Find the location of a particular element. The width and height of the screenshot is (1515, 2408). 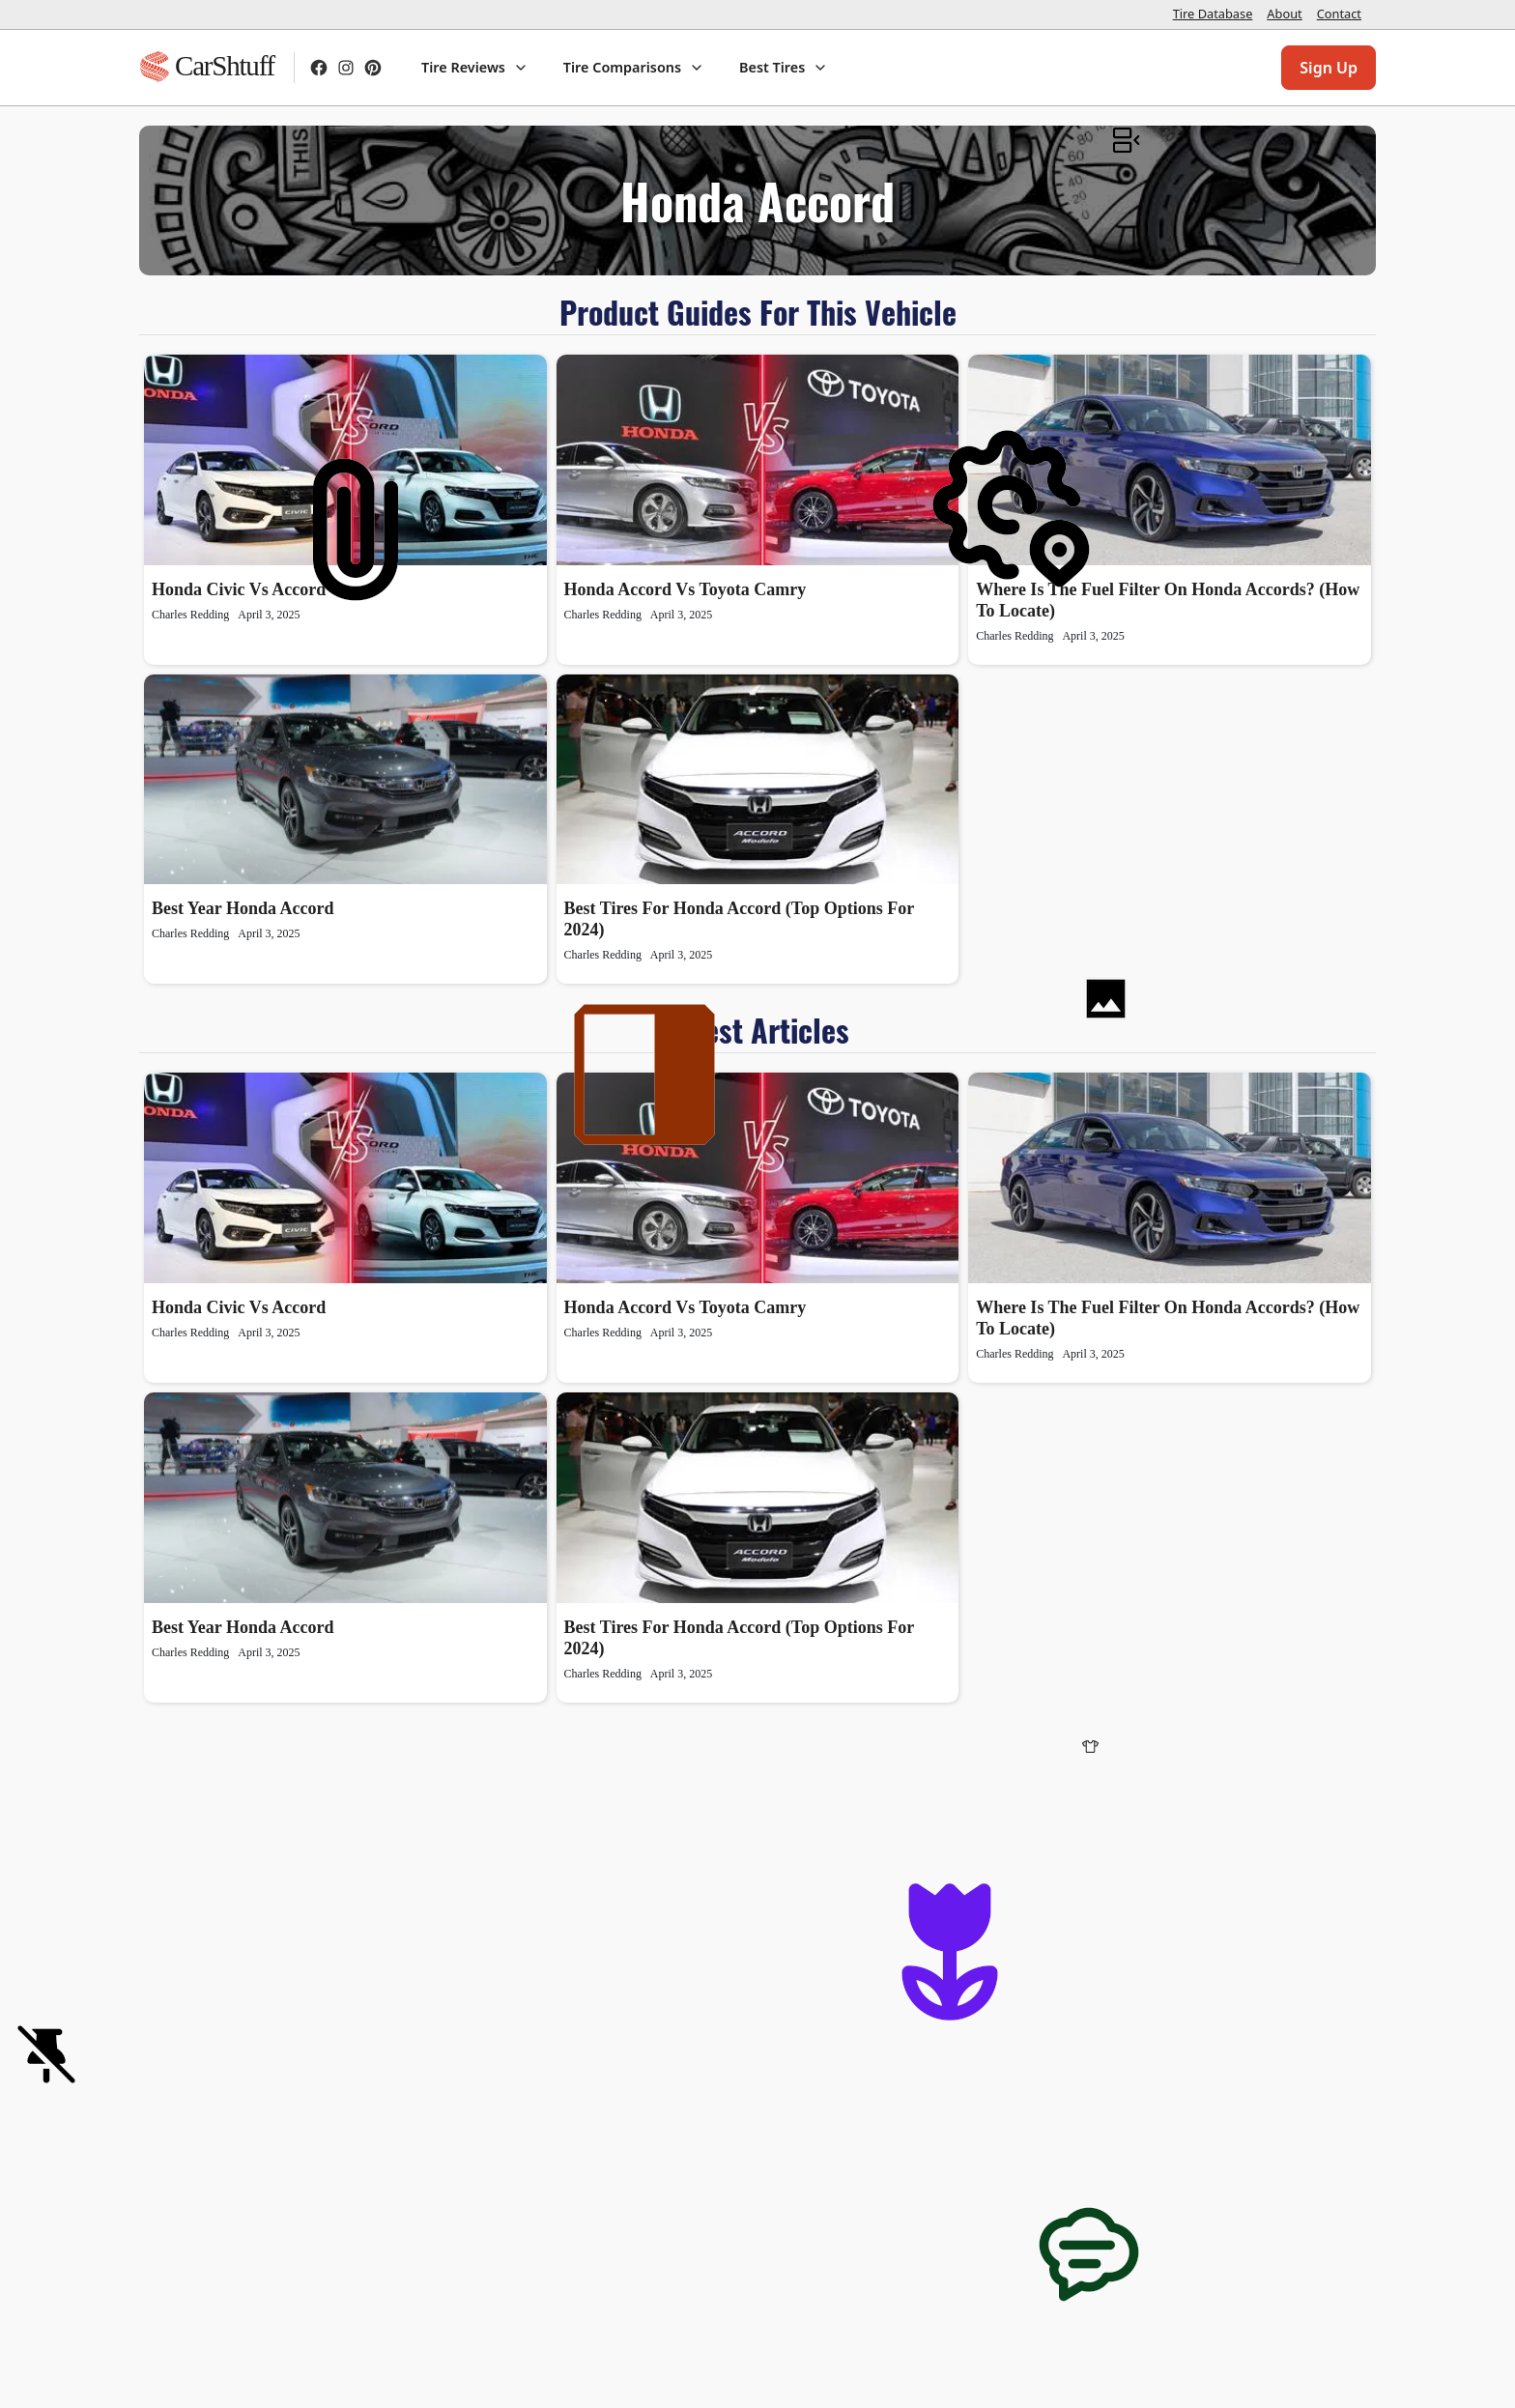

open chat or messaging is located at coordinates (1087, 2254).